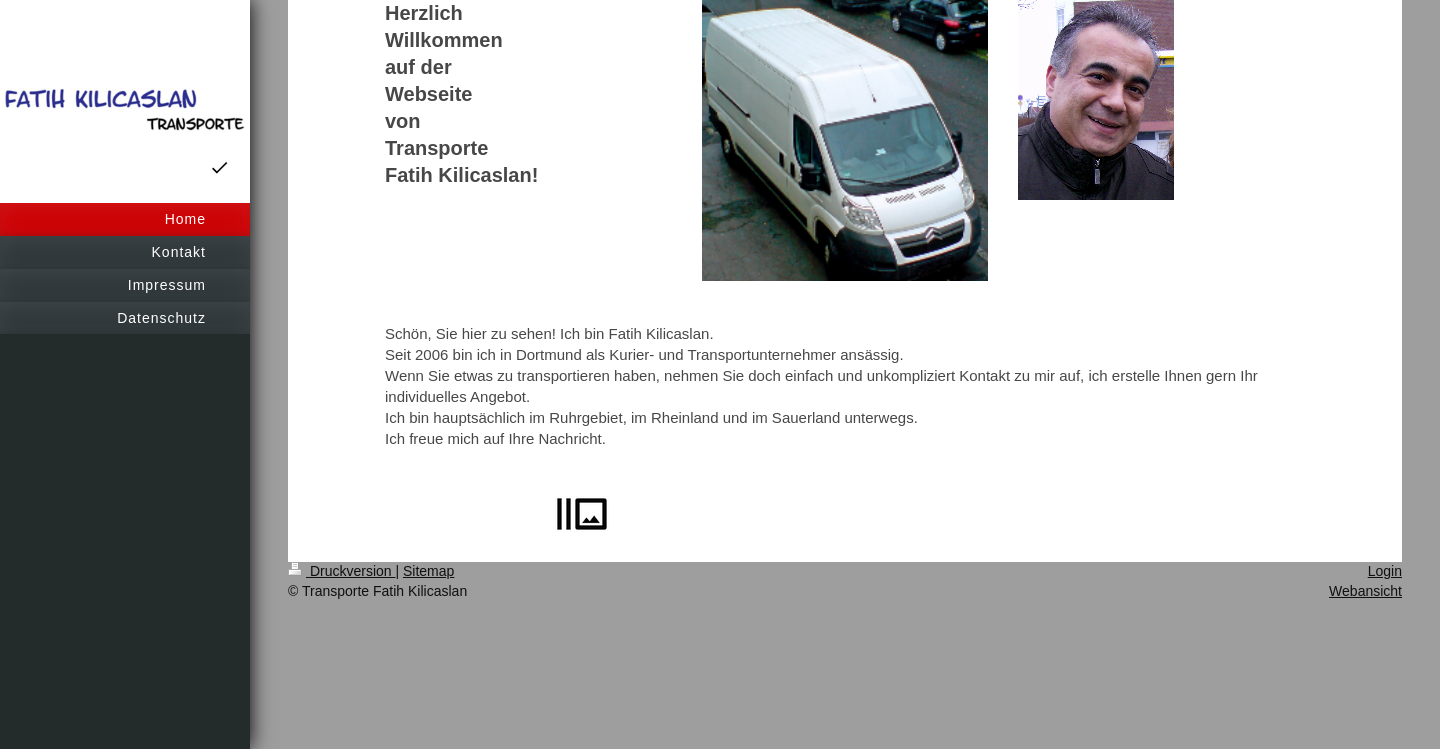 This screenshot has height=749, width=1440. What do you see at coordinates (219, 167) in the screenshot?
I see `confirm or submit an action` at bounding box center [219, 167].